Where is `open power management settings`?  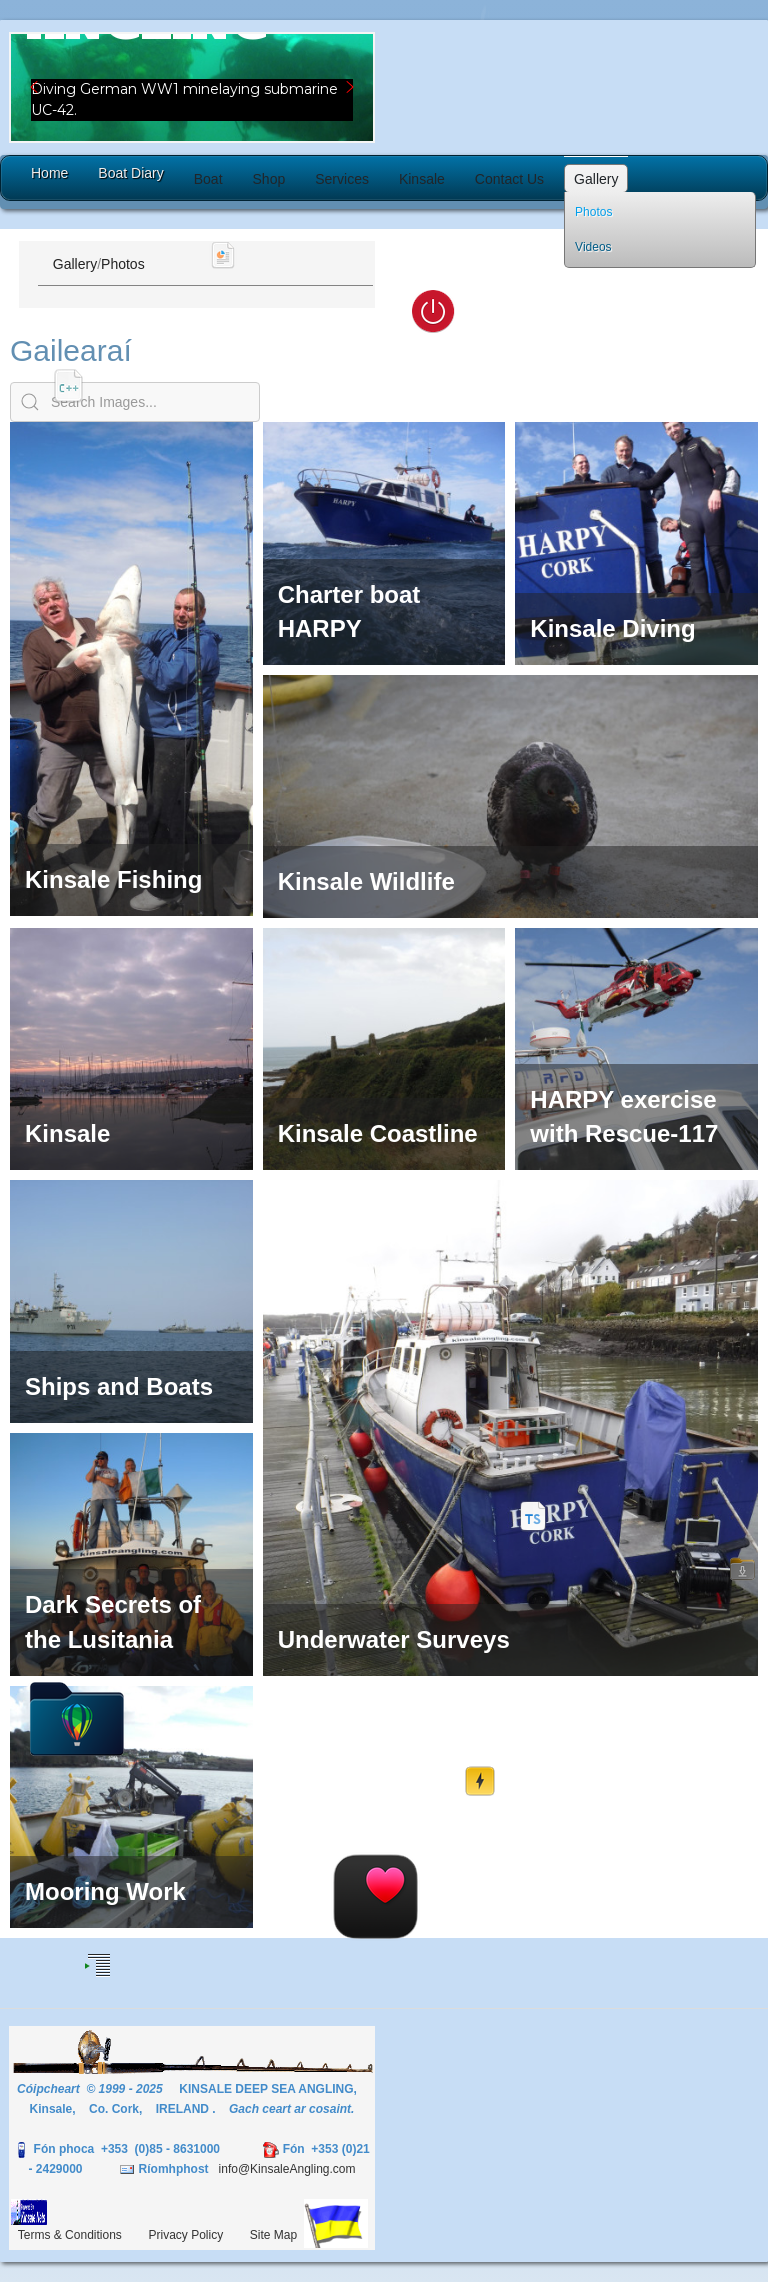 open power management settings is located at coordinates (480, 1781).